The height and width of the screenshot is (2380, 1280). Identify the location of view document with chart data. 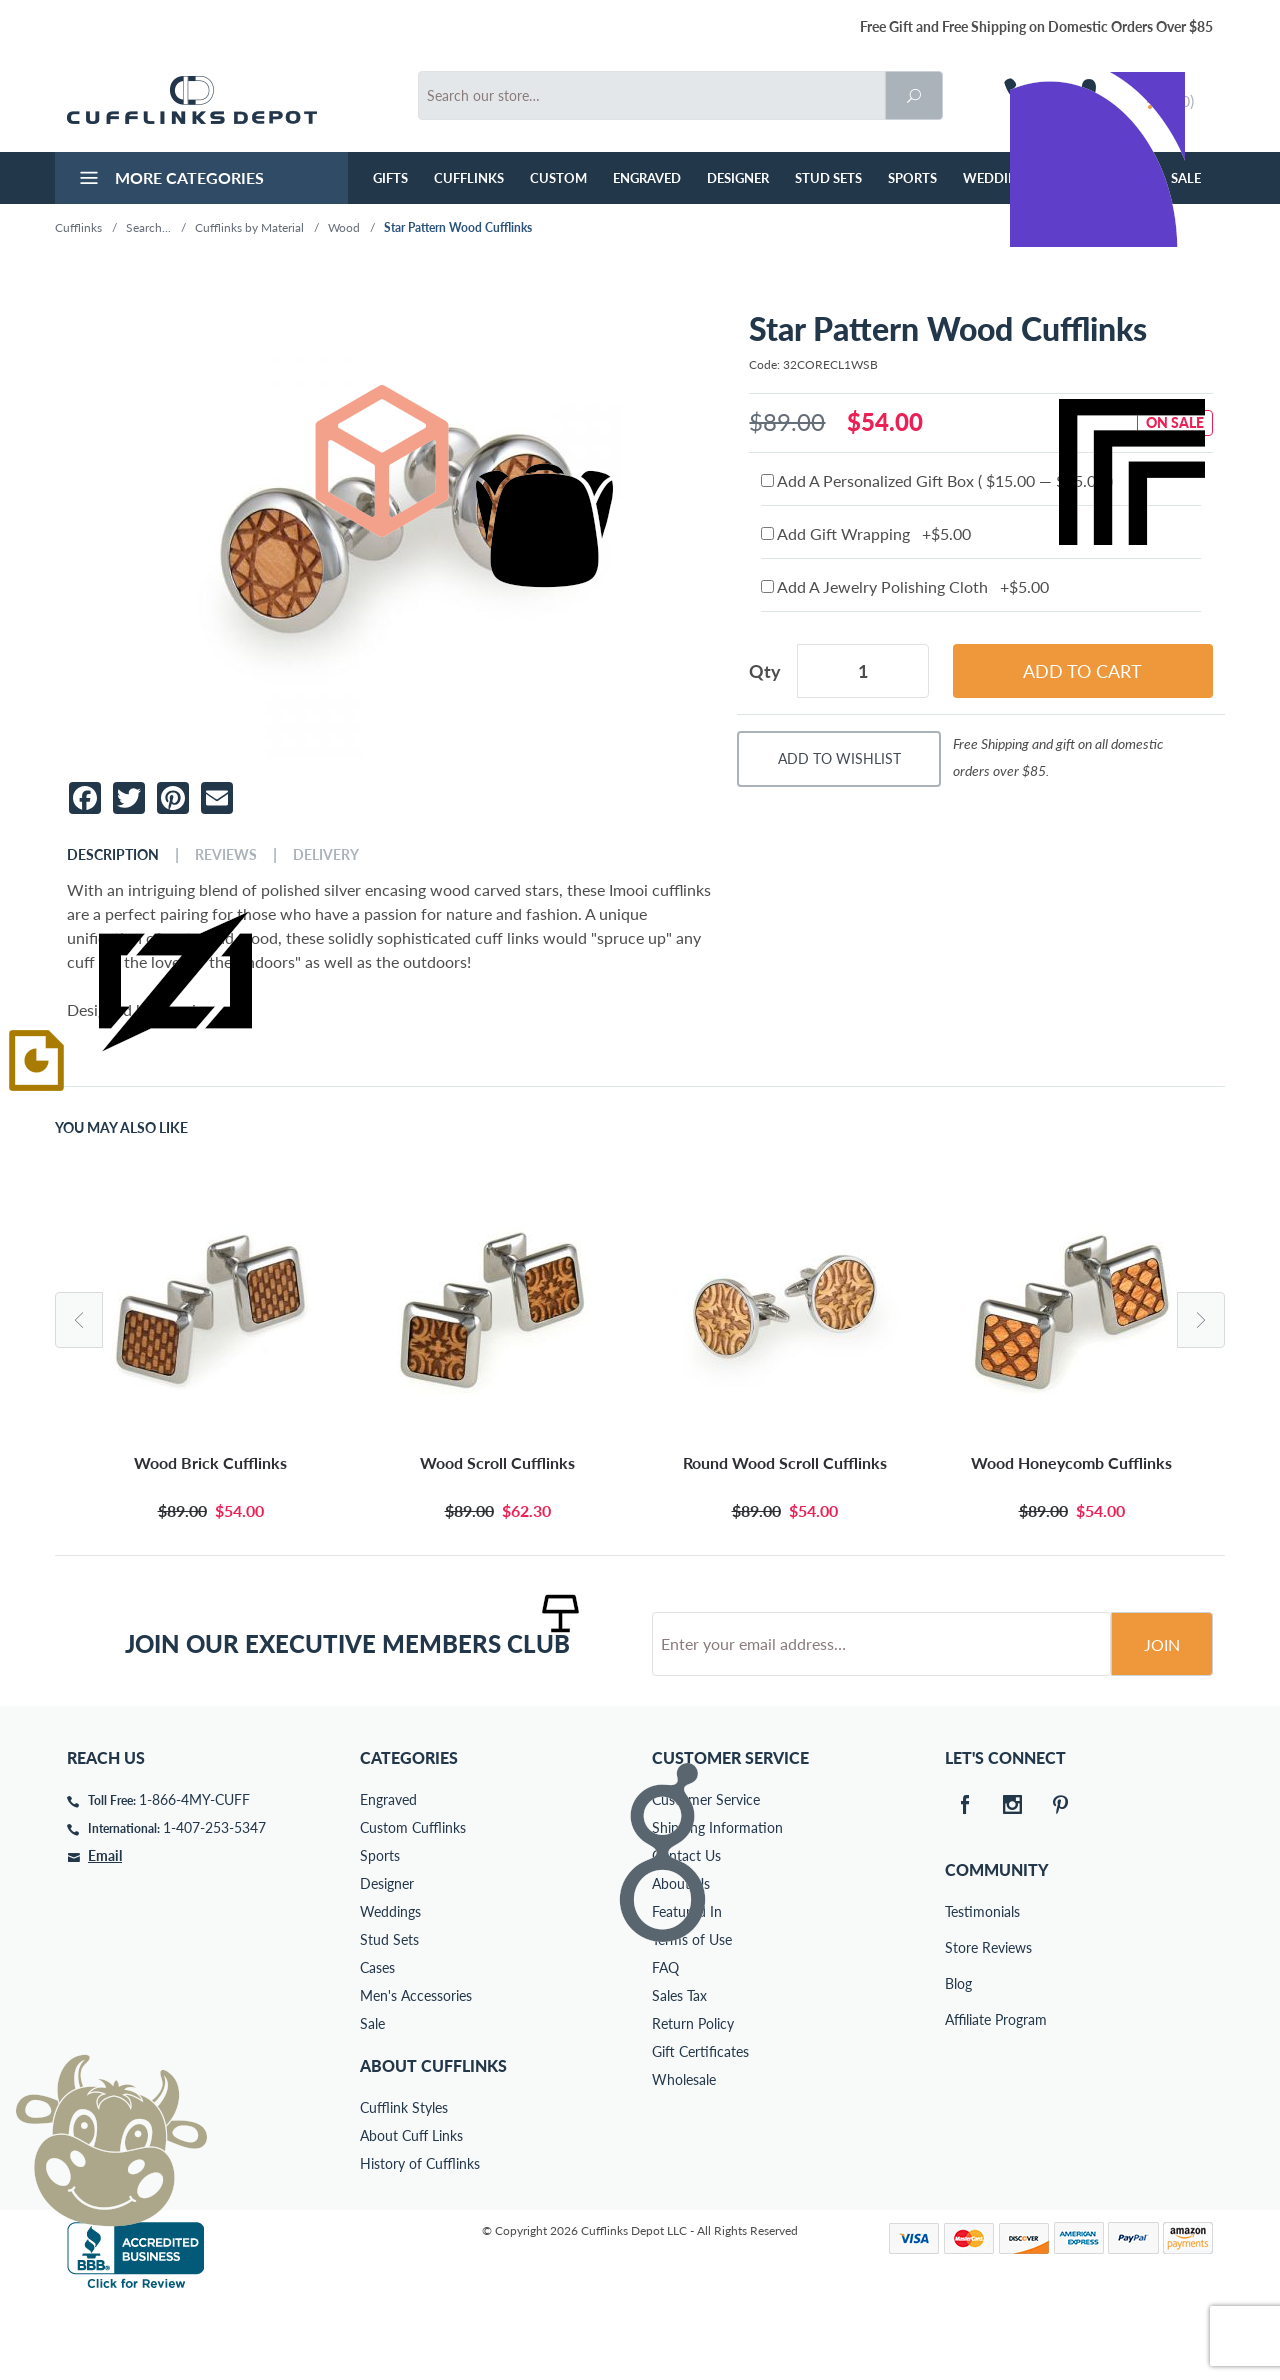
(36, 1060).